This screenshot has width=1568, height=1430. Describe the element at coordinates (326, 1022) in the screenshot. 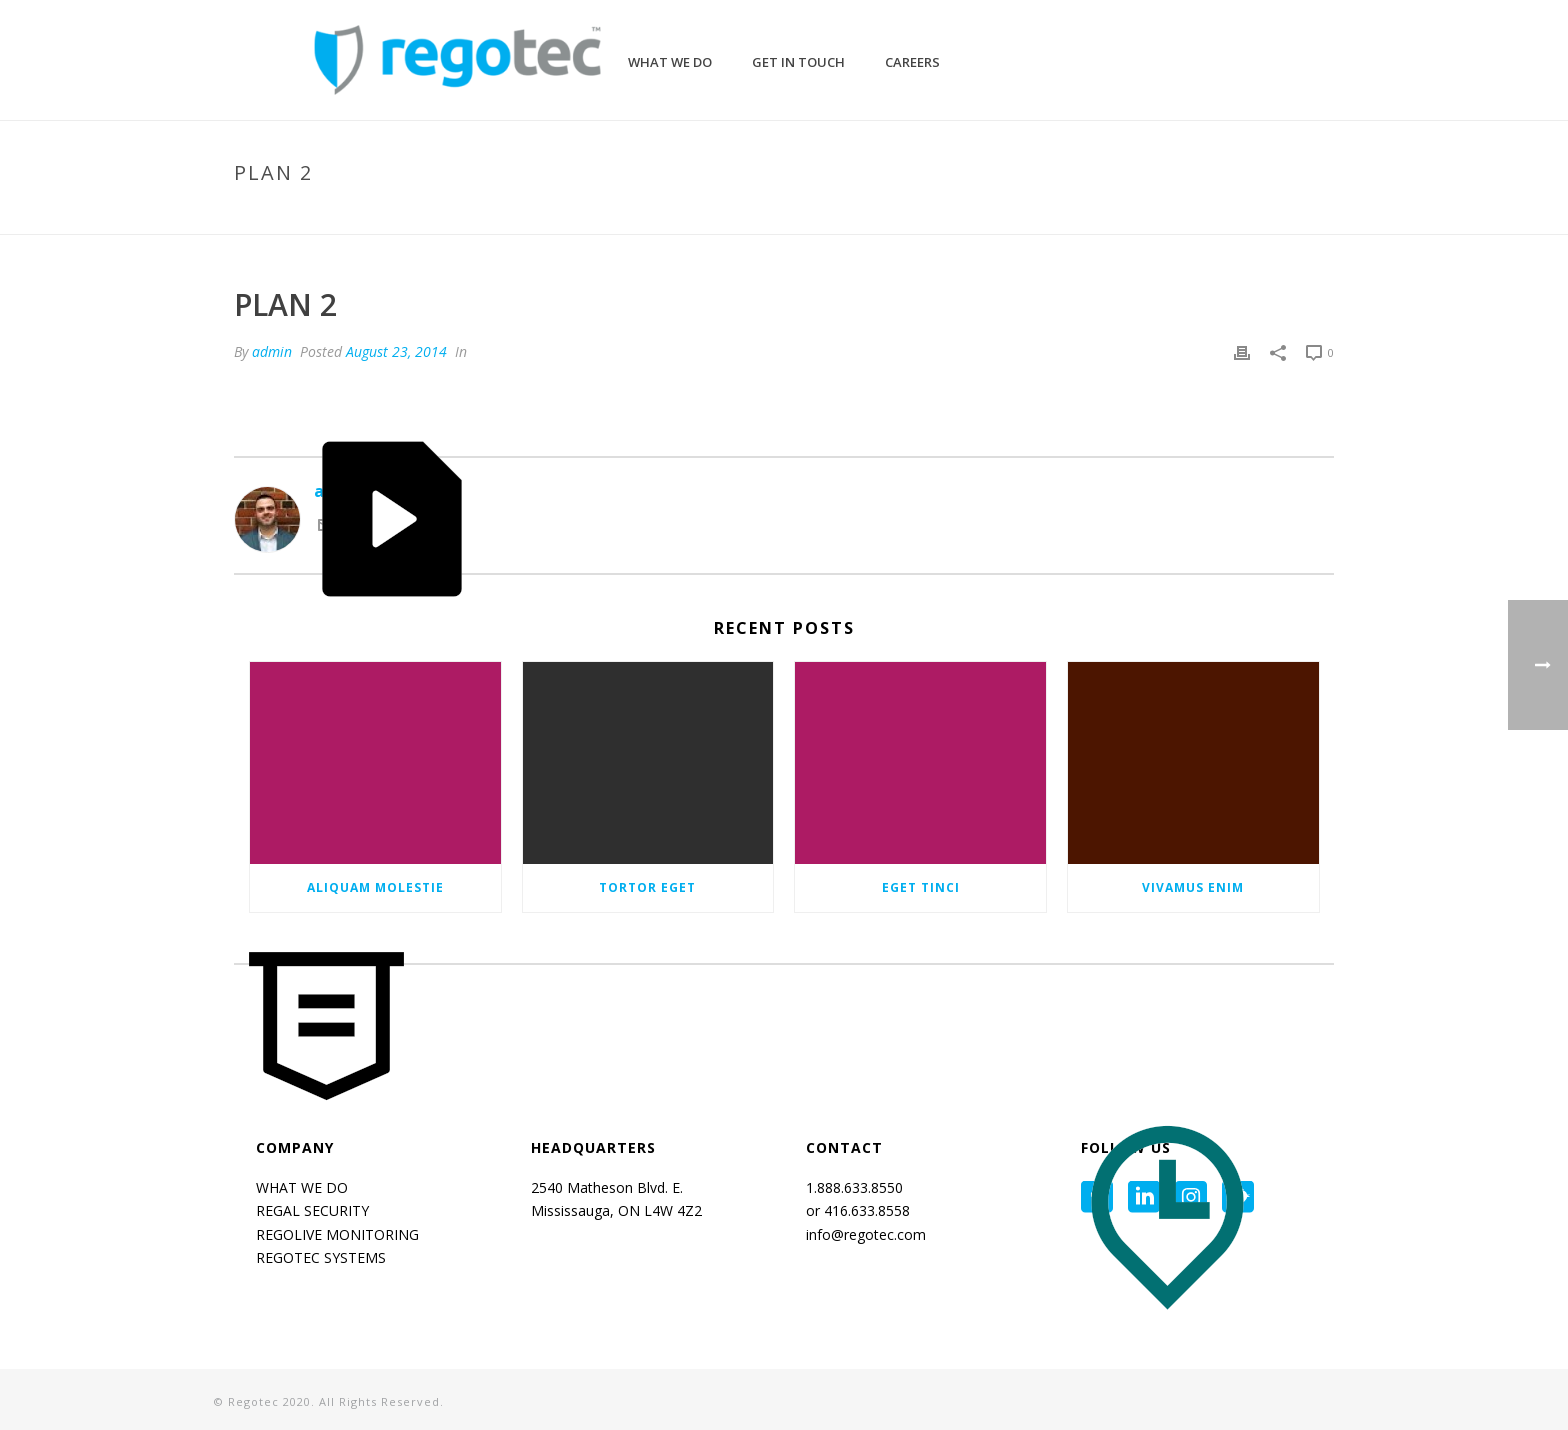

I see `view honors or awards badge` at that location.